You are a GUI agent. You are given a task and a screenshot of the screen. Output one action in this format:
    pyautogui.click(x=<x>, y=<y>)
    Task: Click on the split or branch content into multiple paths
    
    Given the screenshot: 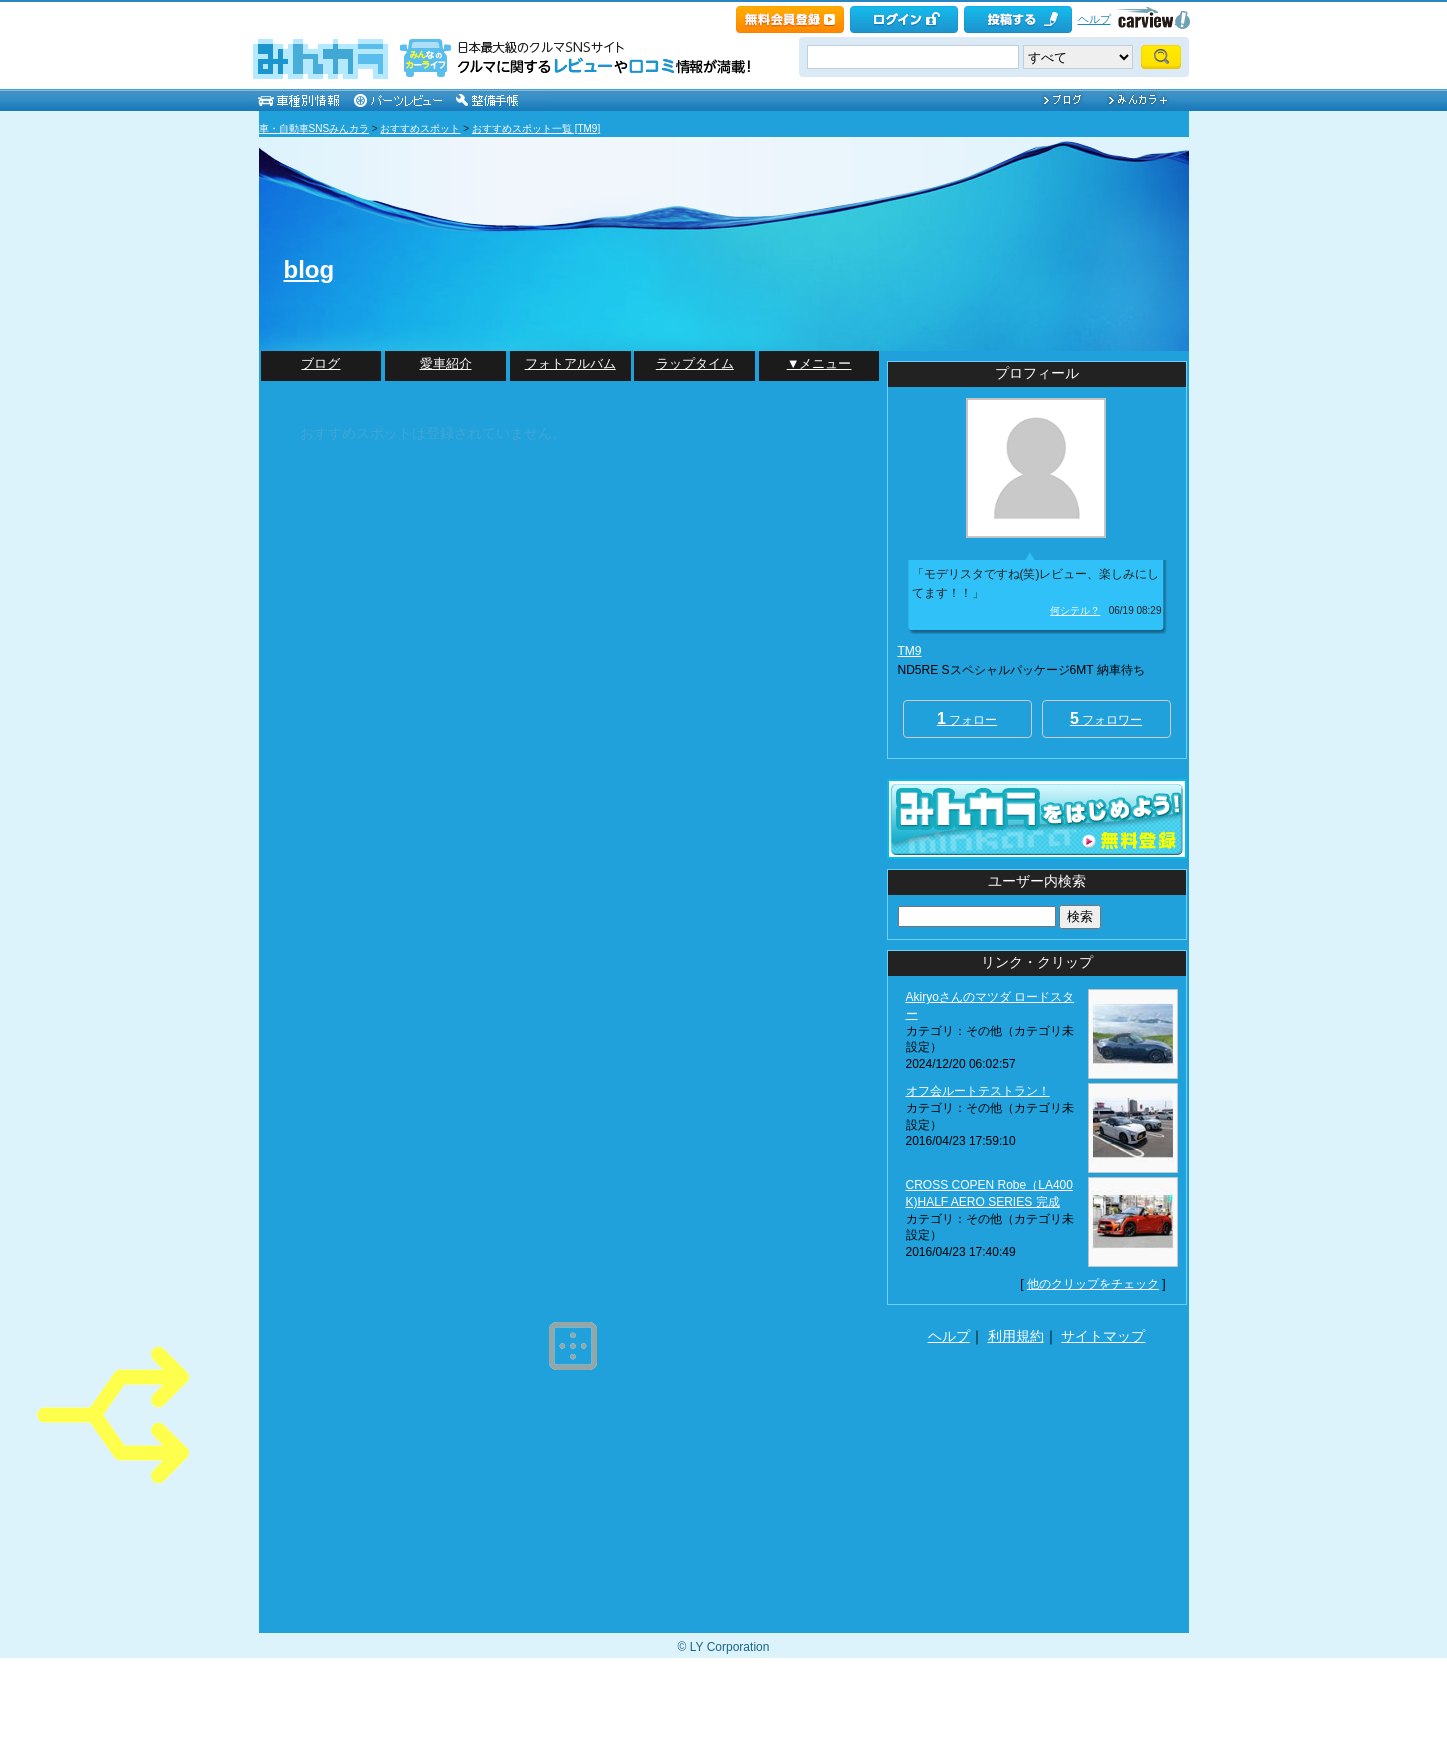 What is the action you would take?
    pyautogui.click(x=113, y=1415)
    